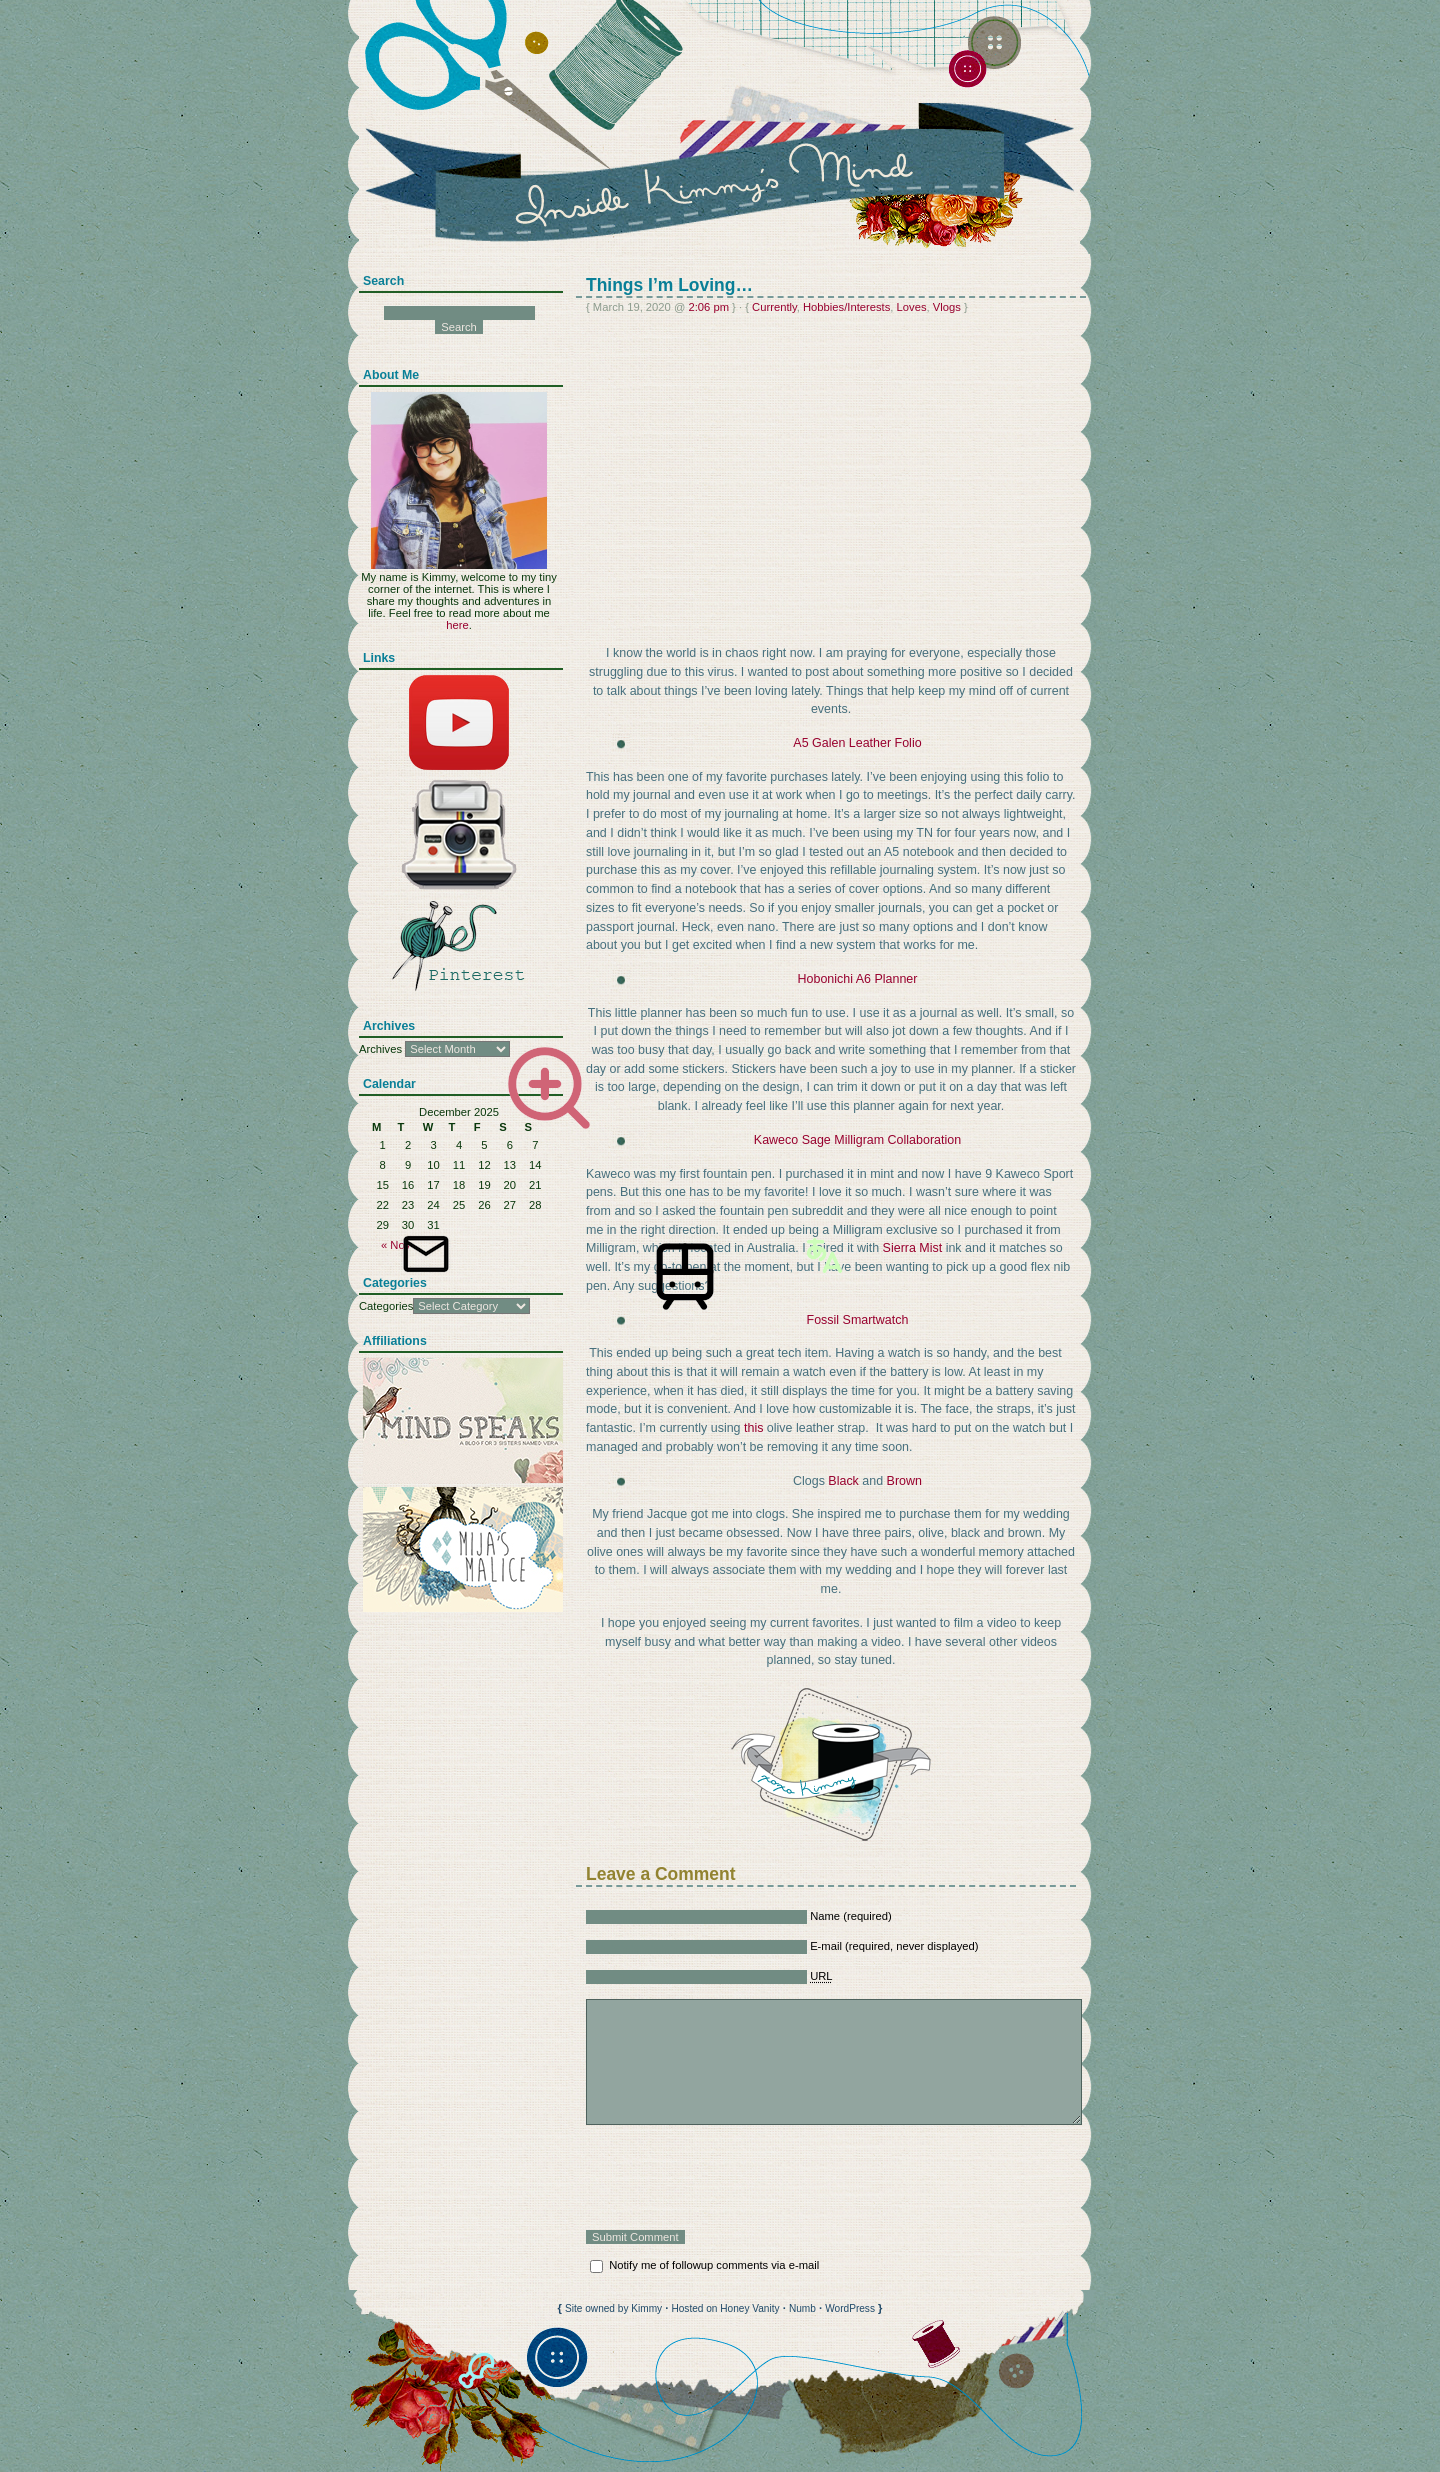  What do you see at coordinates (426, 1254) in the screenshot?
I see `open your email inbox` at bounding box center [426, 1254].